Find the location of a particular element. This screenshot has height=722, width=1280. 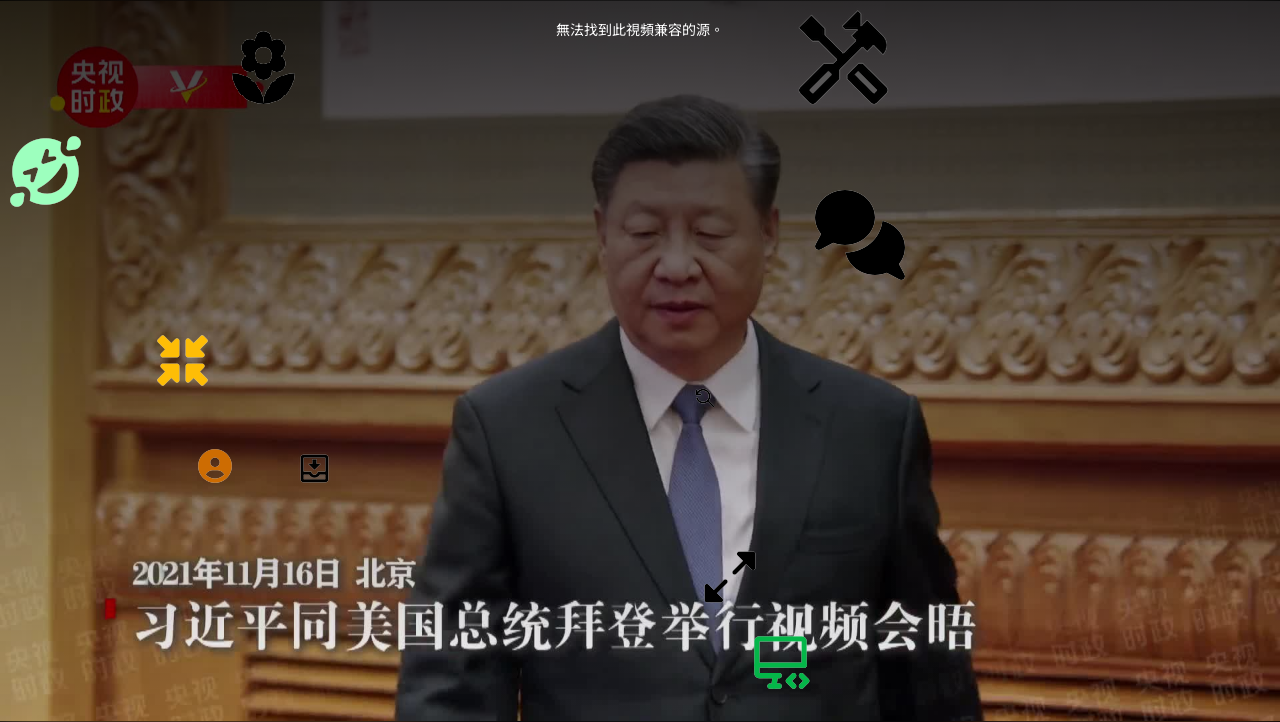

expand to full screen is located at coordinates (730, 577).